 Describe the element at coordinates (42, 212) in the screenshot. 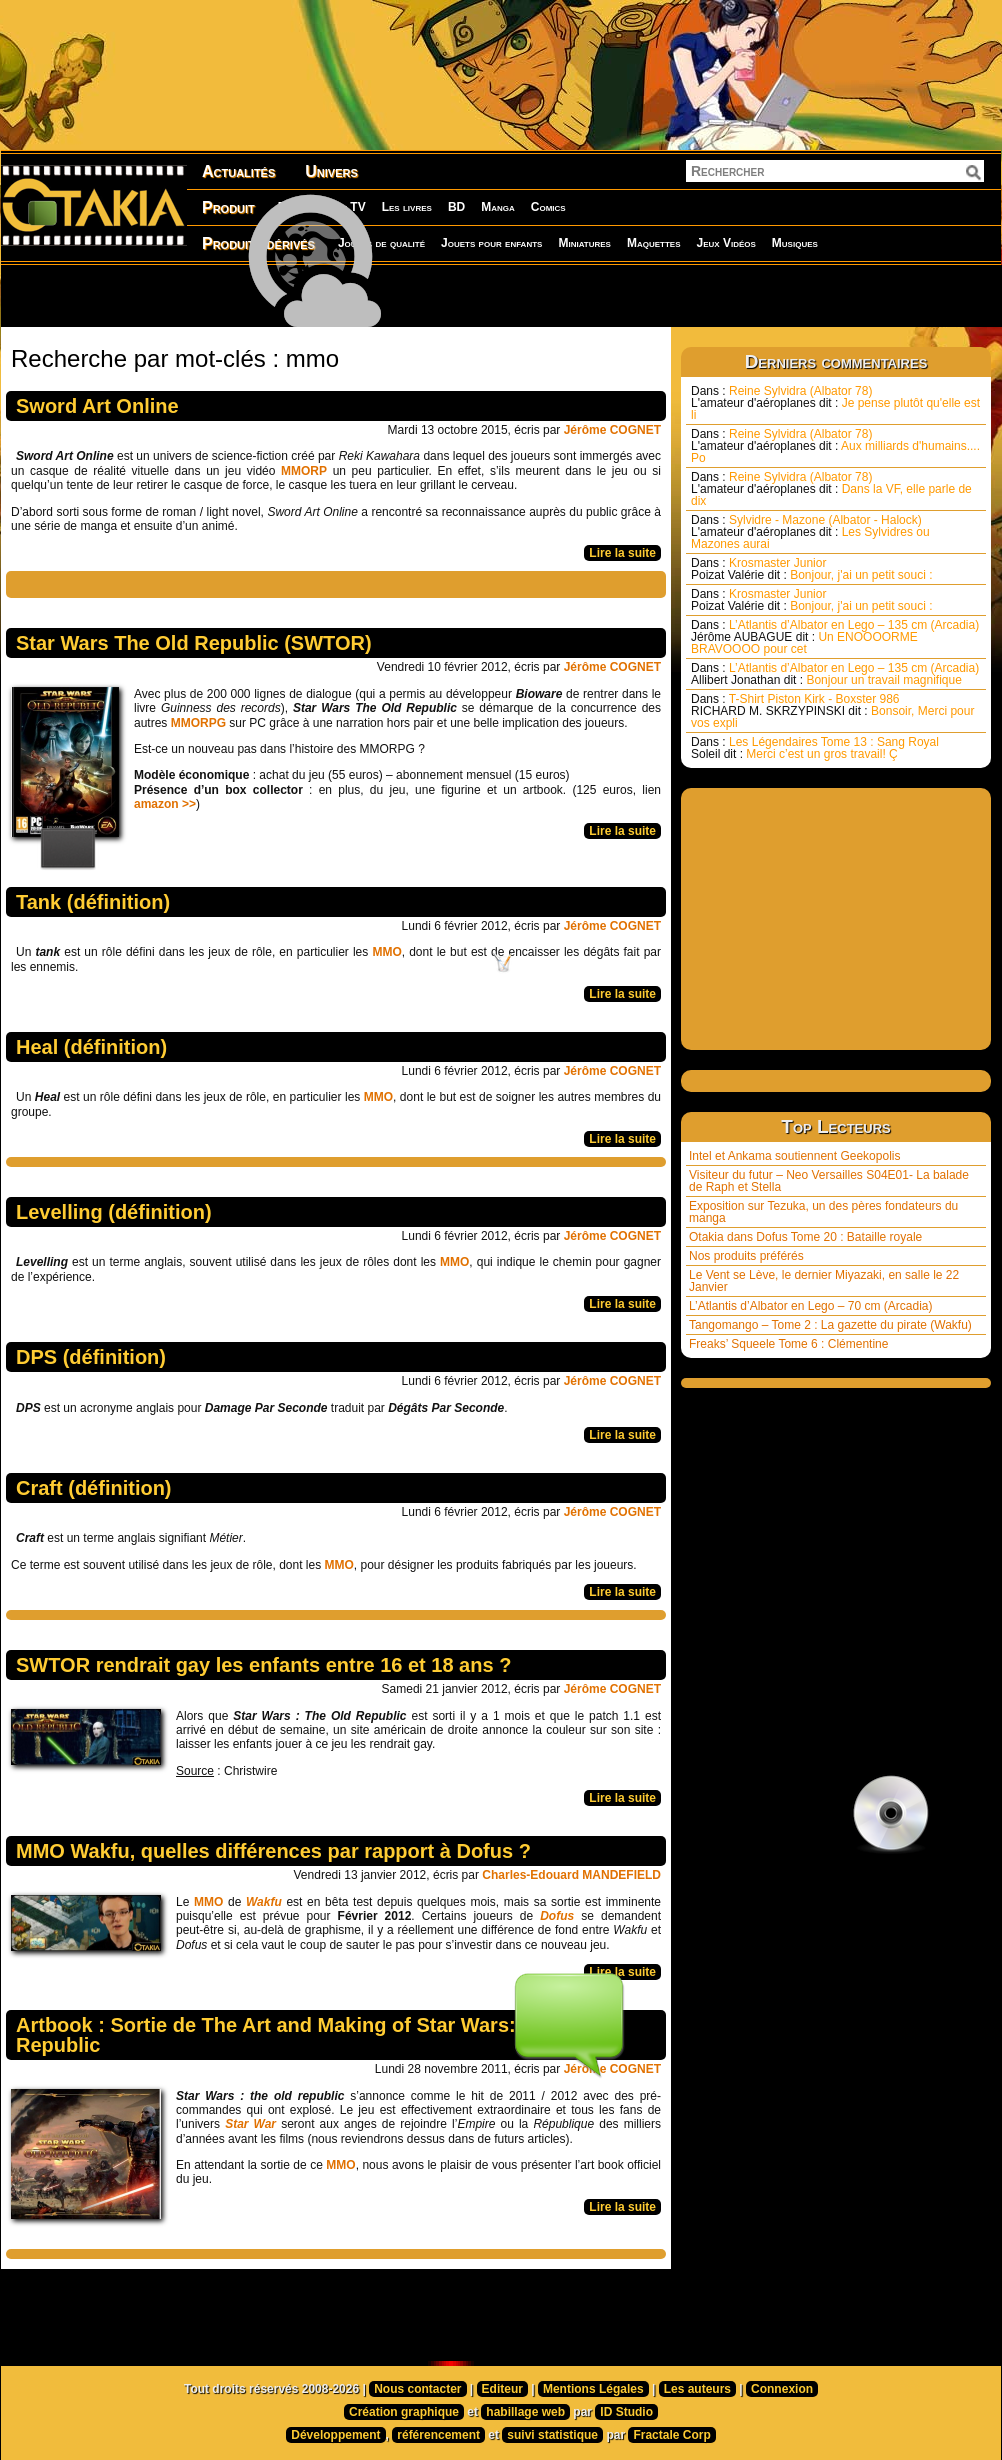

I see `access your desktop folder` at that location.